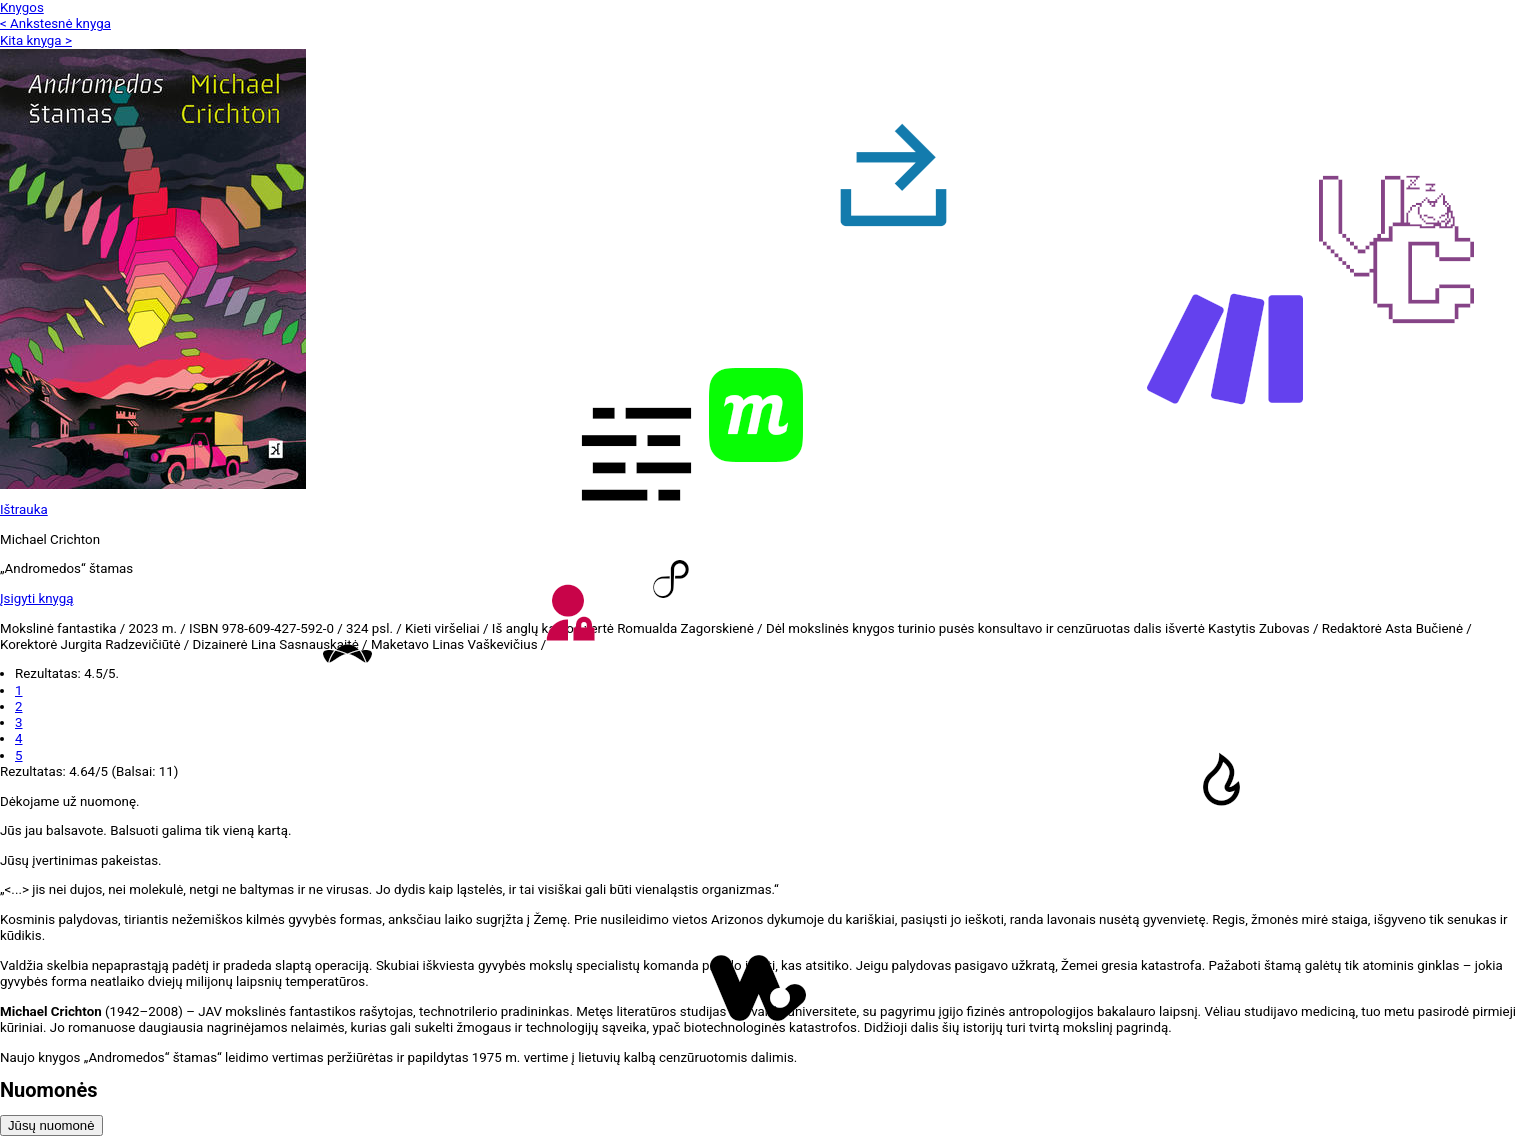 This screenshot has height=1136, width=1532. Describe the element at coordinates (671, 579) in the screenshot. I see `persistent systems company logo` at that location.